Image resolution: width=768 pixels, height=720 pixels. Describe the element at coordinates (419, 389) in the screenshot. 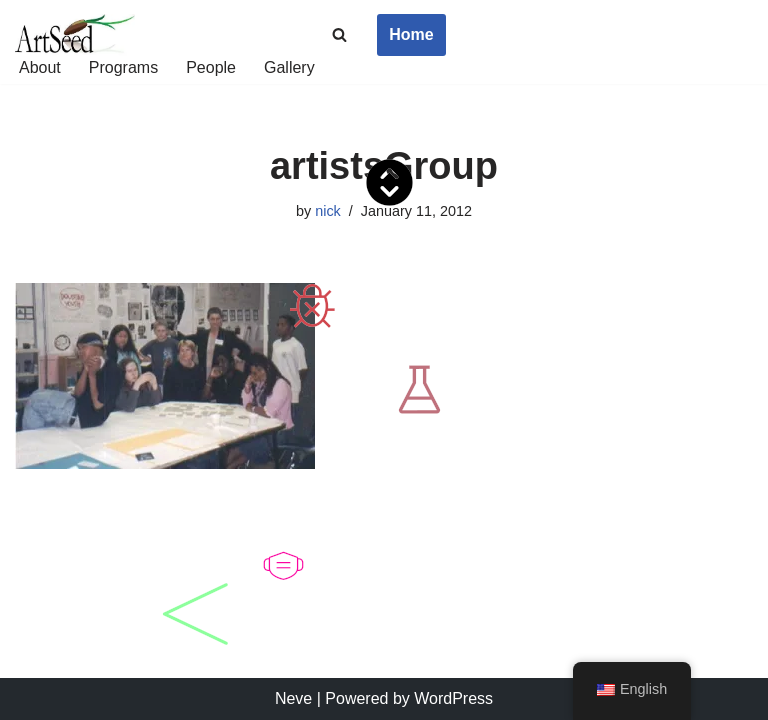

I see `access experimental or beta features` at that location.